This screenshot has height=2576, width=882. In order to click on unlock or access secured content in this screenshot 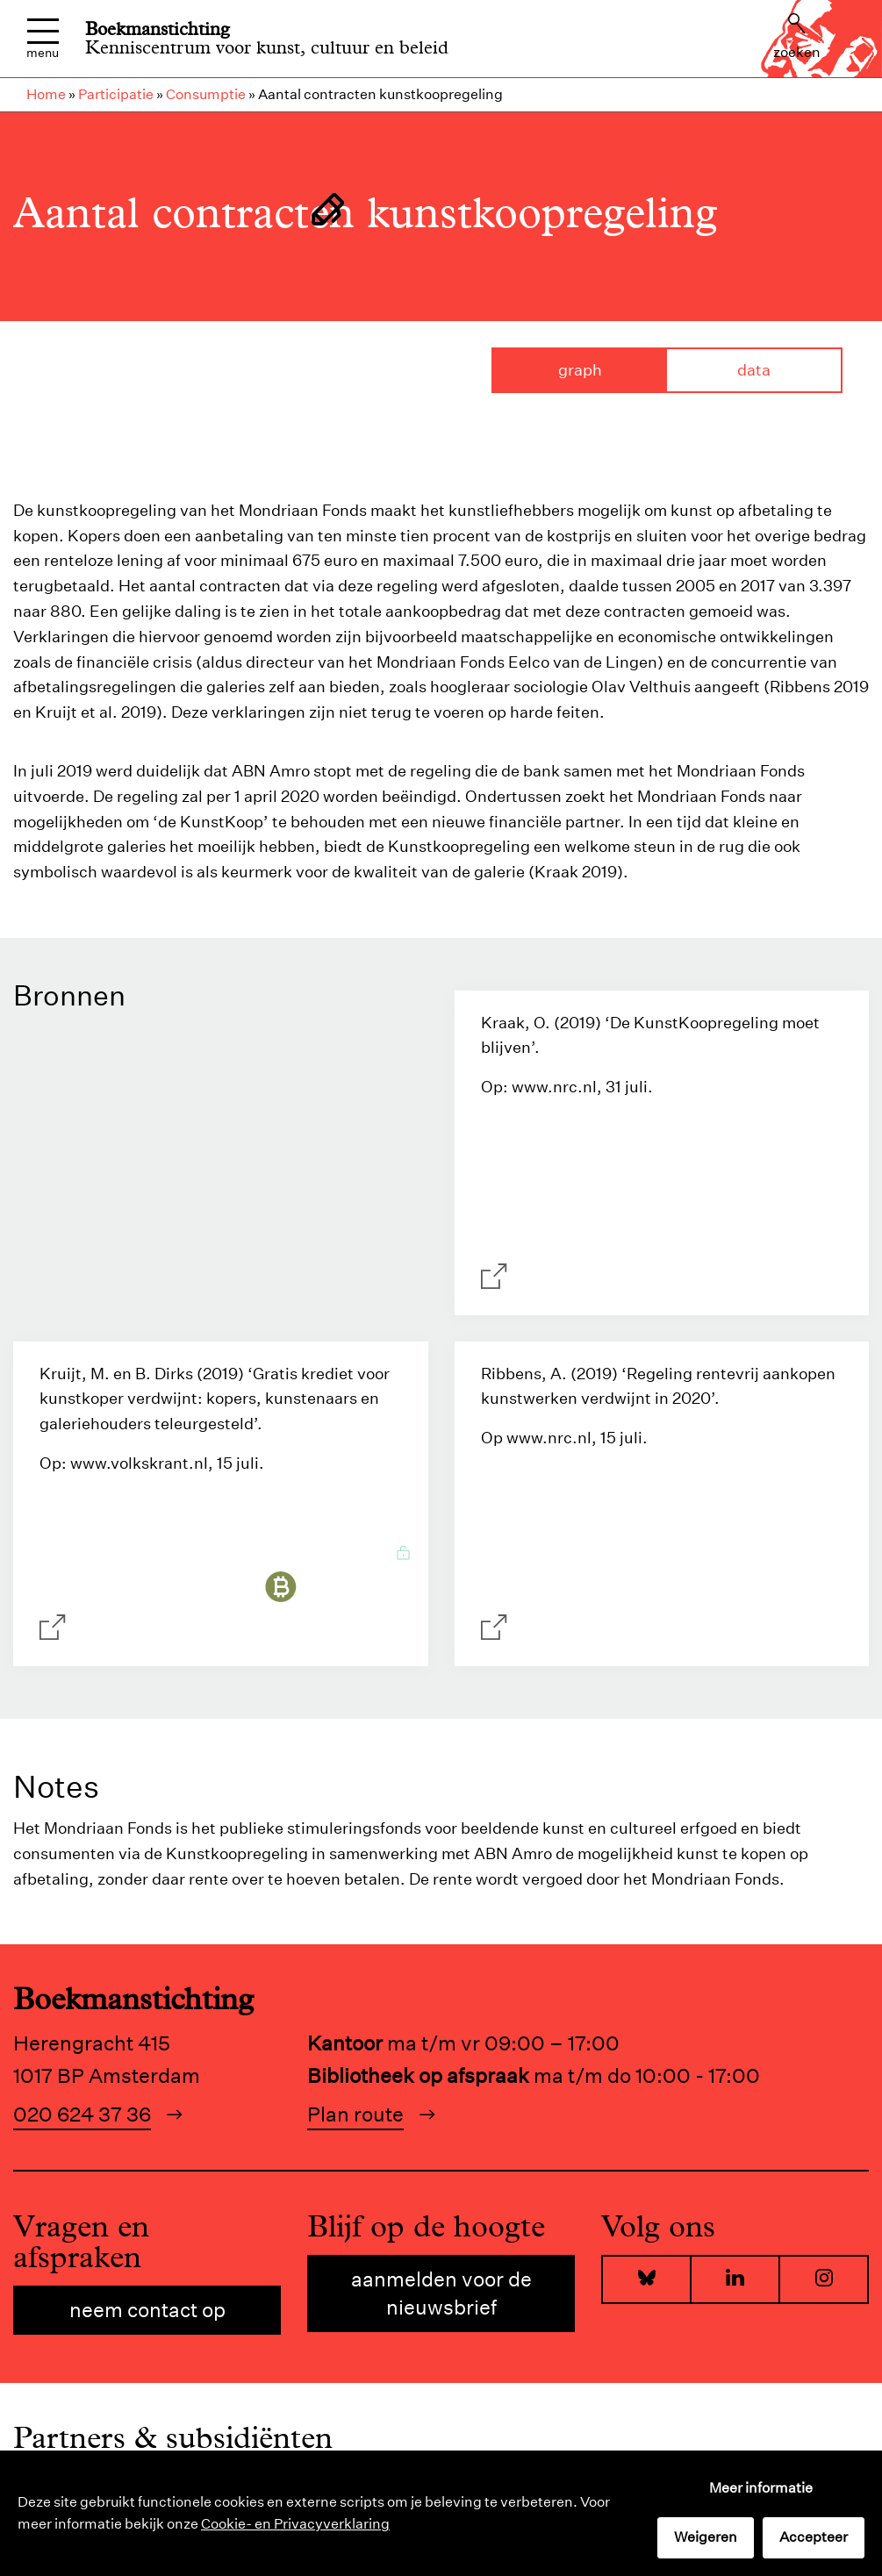, I will do `click(403, 1553)`.